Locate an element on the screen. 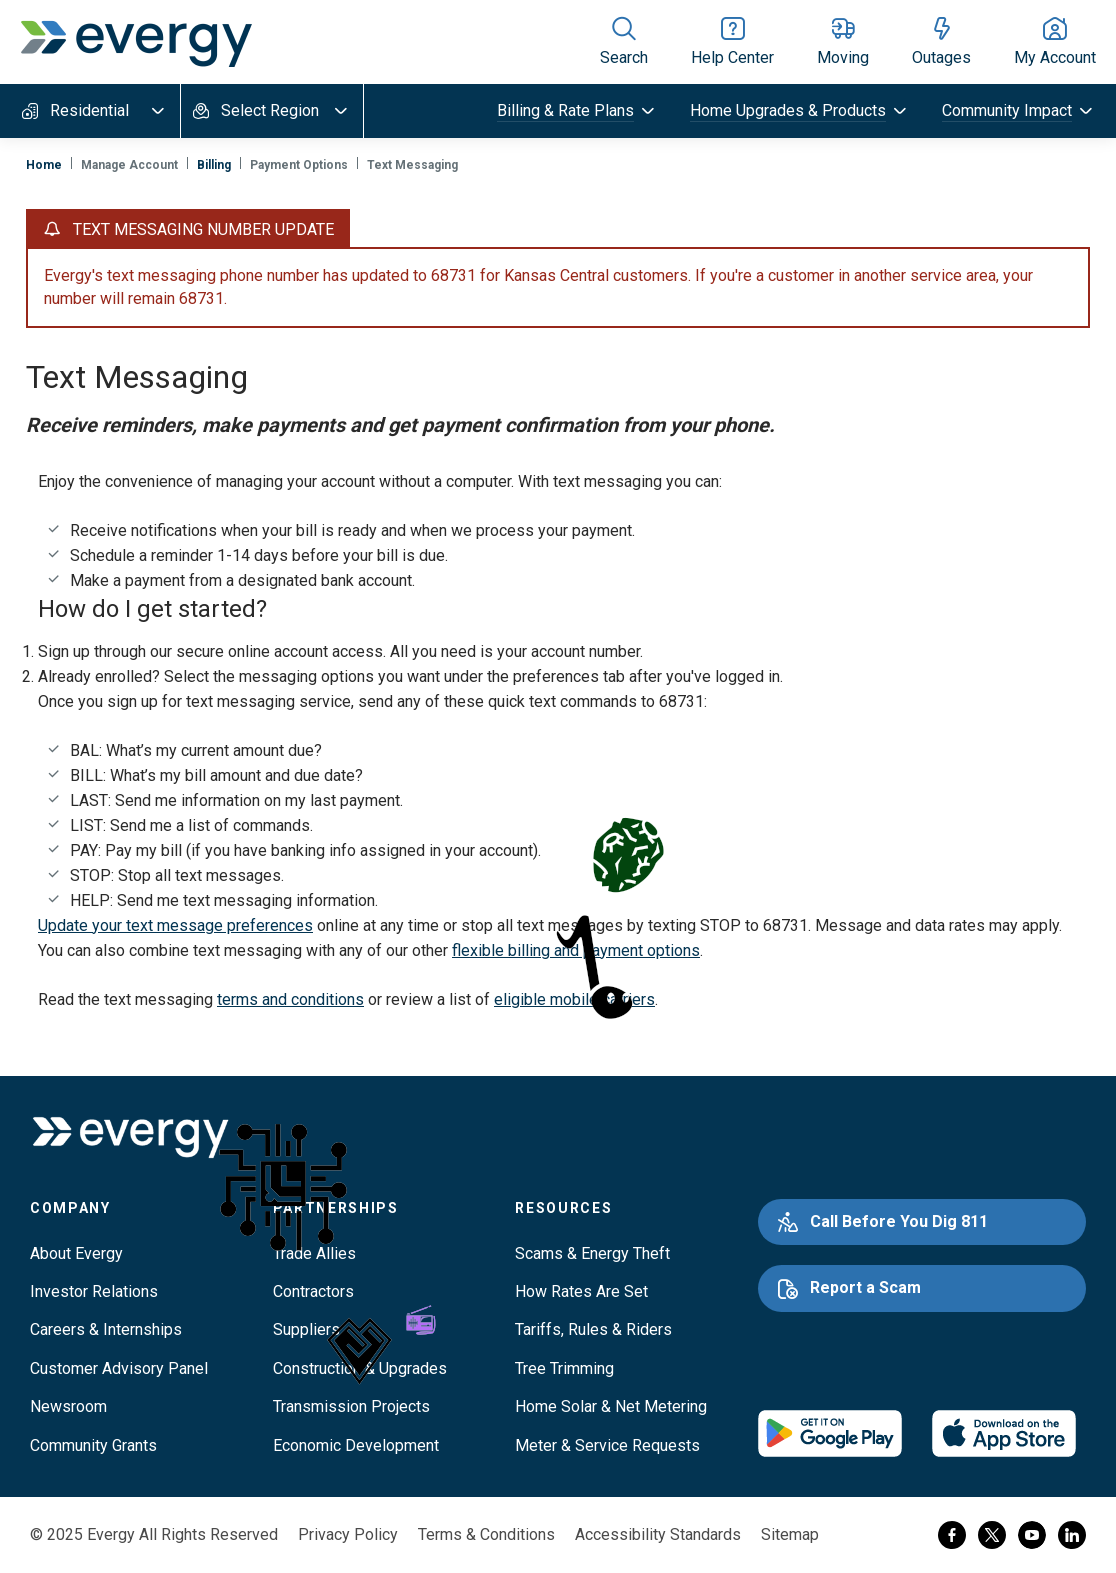  represents space debris or asteroid in a game interface is located at coordinates (626, 854).